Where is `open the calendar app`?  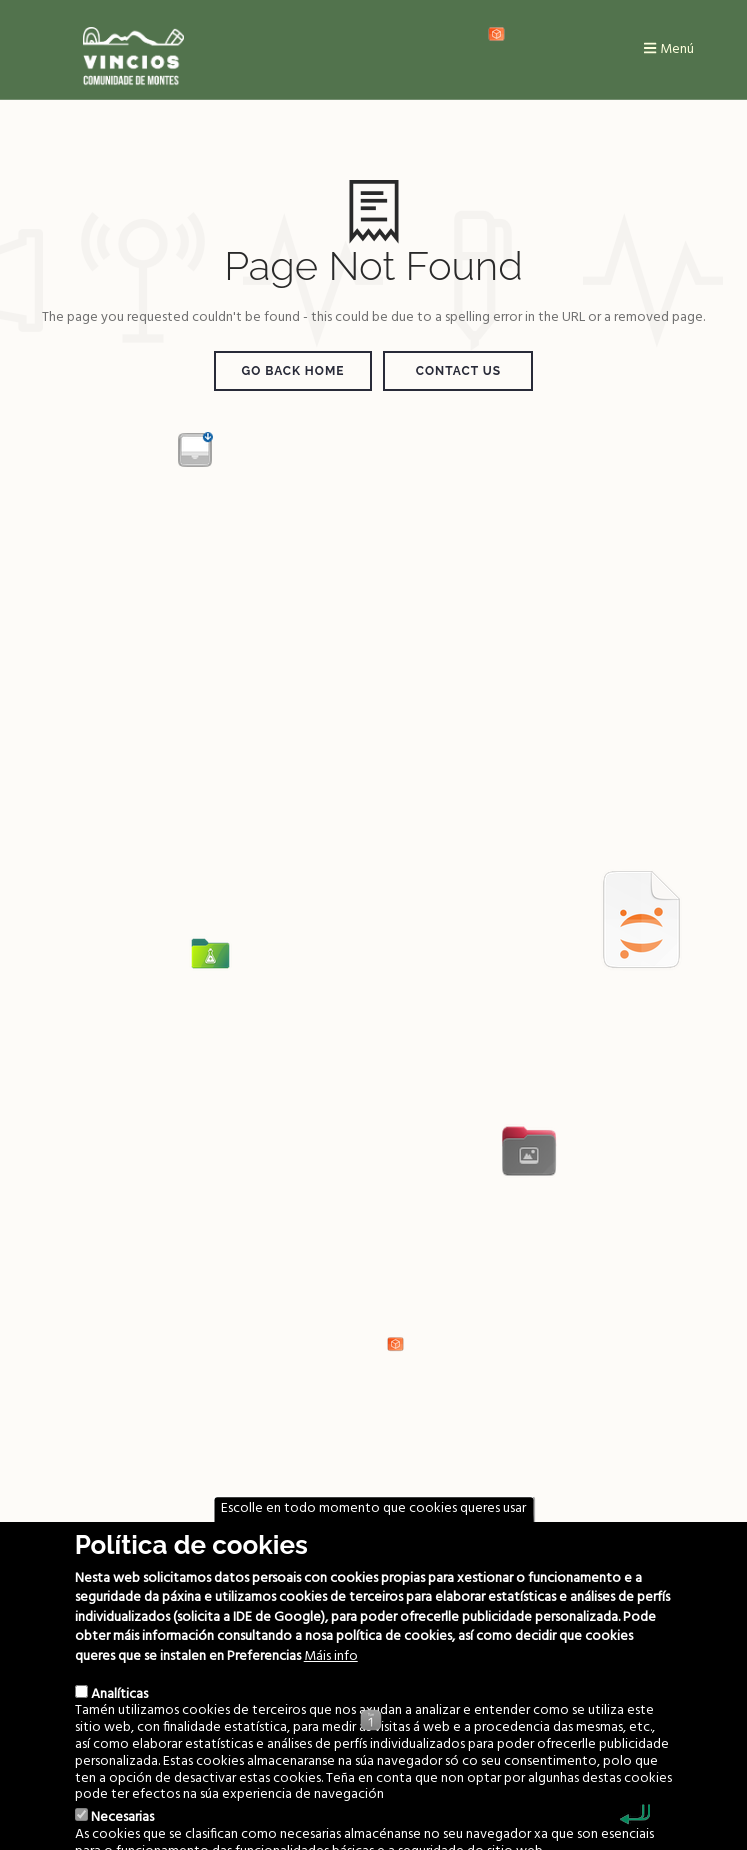
open the calendar app is located at coordinates (371, 1720).